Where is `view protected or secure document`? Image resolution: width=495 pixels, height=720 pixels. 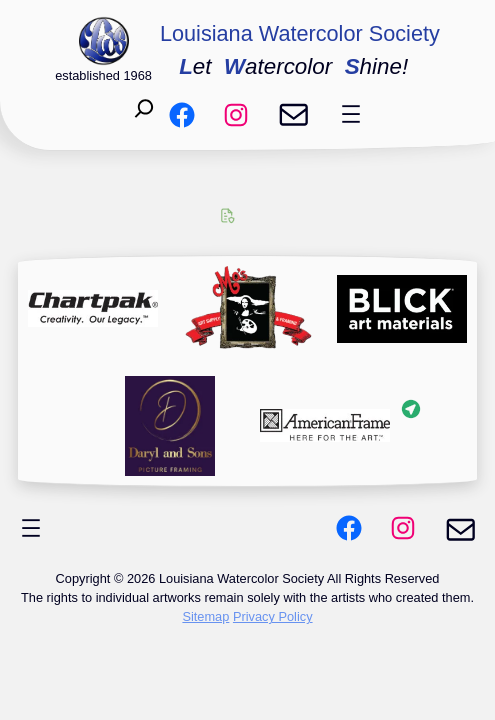 view protected or secure document is located at coordinates (227, 215).